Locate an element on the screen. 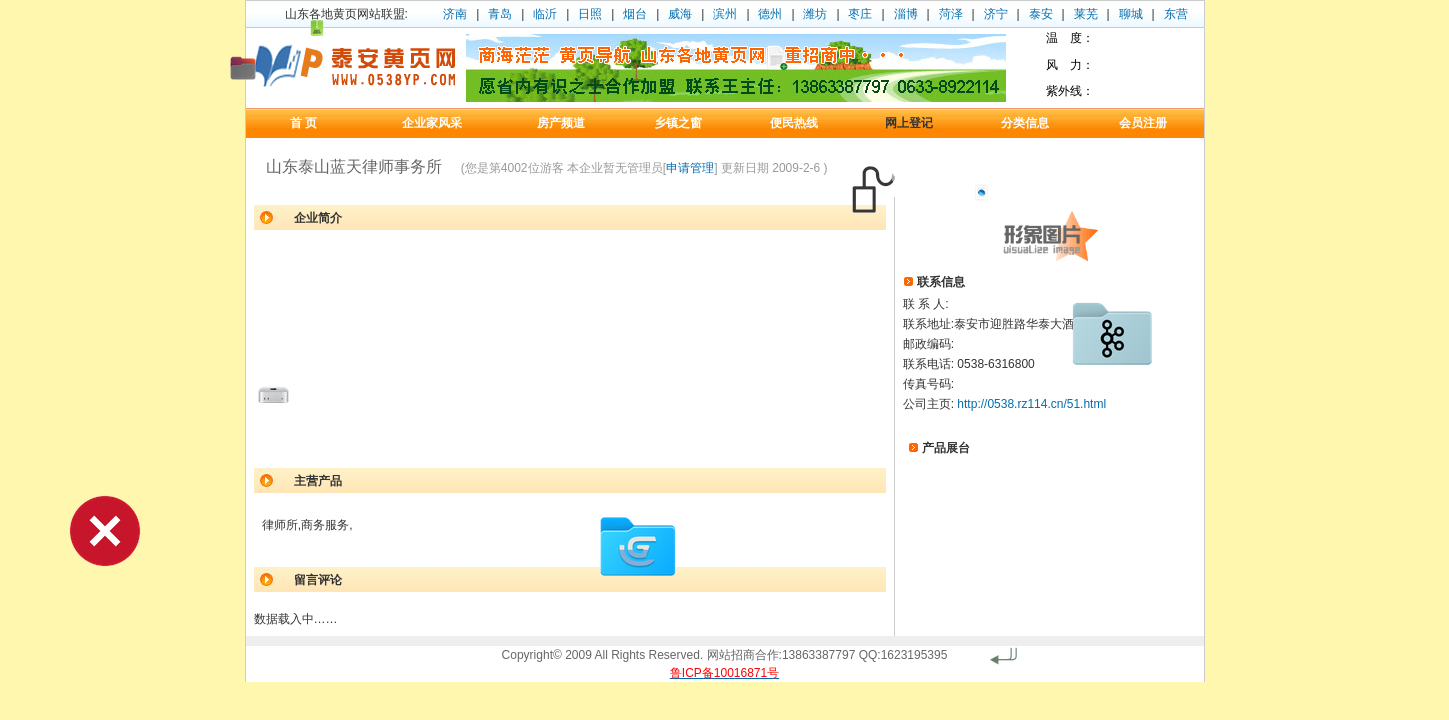  open GDevelop project files folder is located at coordinates (637, 548).